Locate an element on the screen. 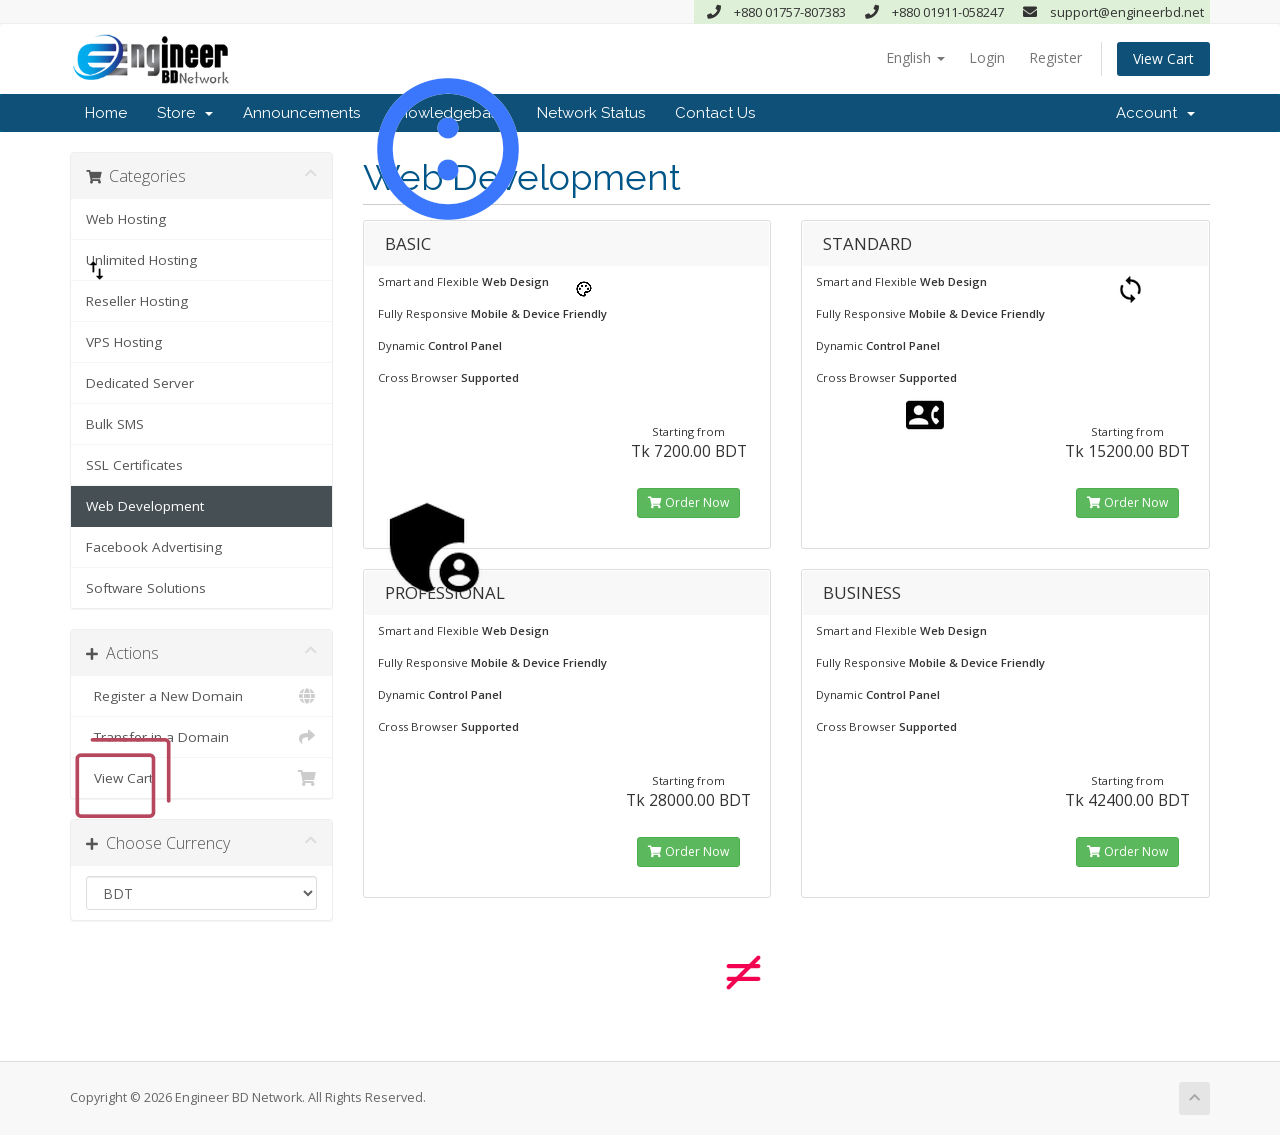 This screenshot has height=1135, width=1280. view stacked cards or layers is located at coordinates (123, 778).